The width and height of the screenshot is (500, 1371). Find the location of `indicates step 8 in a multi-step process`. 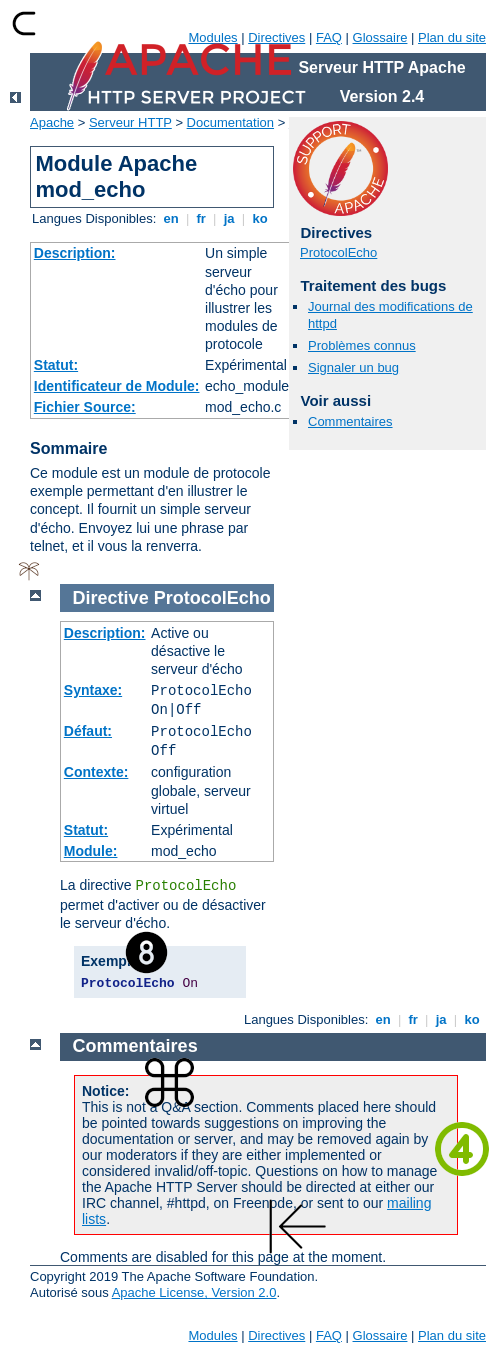

indicates step 8 in a multi-step process is located at coordinates (146, 952).